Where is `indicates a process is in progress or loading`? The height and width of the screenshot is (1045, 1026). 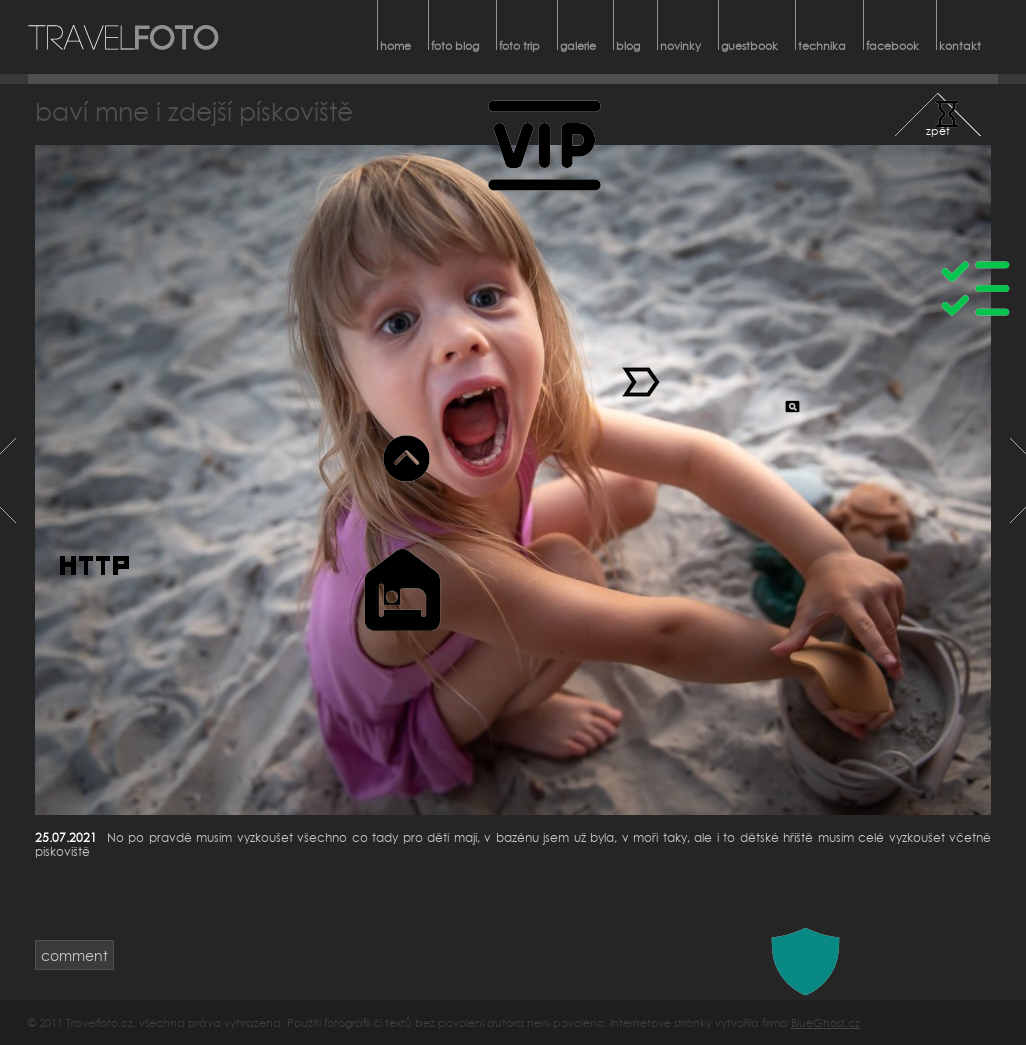
indicates a process is in progress or loading is located at coordinates (947, 114).